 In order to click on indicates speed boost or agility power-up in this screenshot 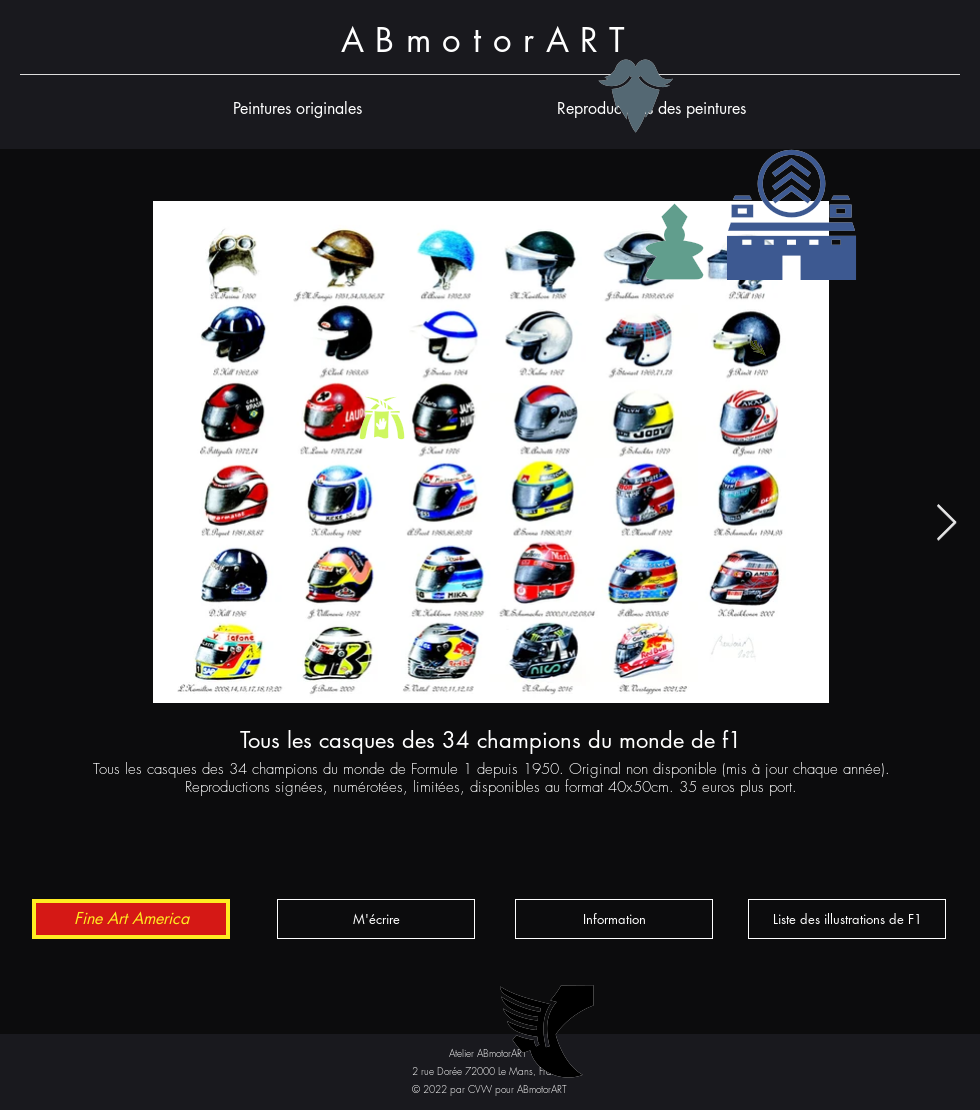, I will do `click(546, 1031)`.